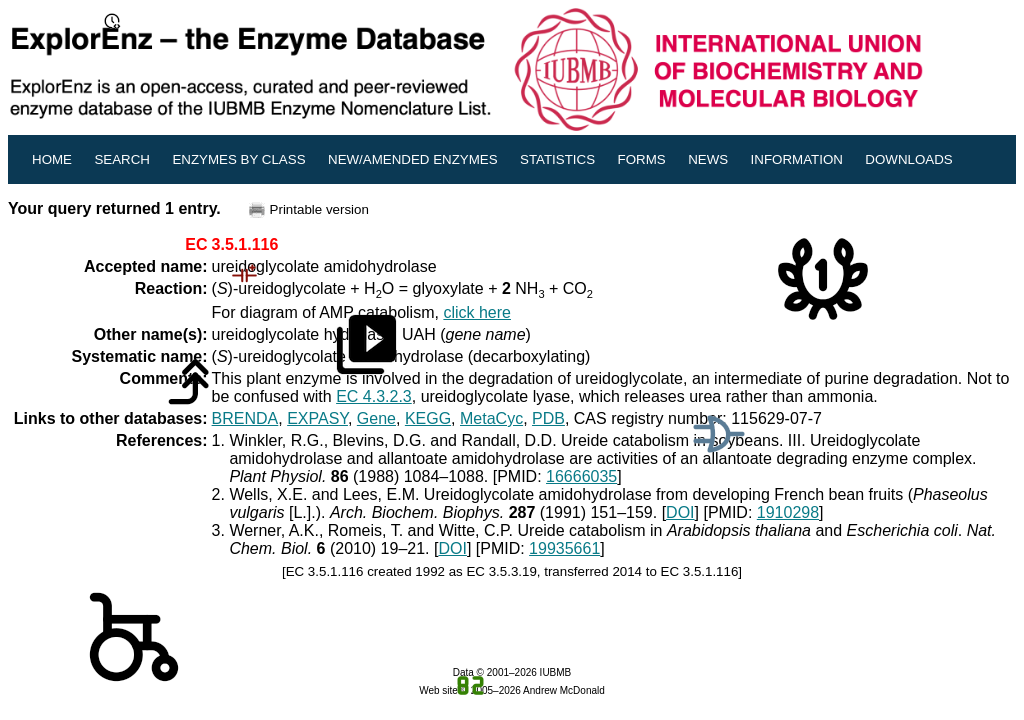 Image resolution: width=1024 pixels, height=720 pixels. Describe the element at coordinates (366, 344) in the screenshot. I see `access your video library` at that location.